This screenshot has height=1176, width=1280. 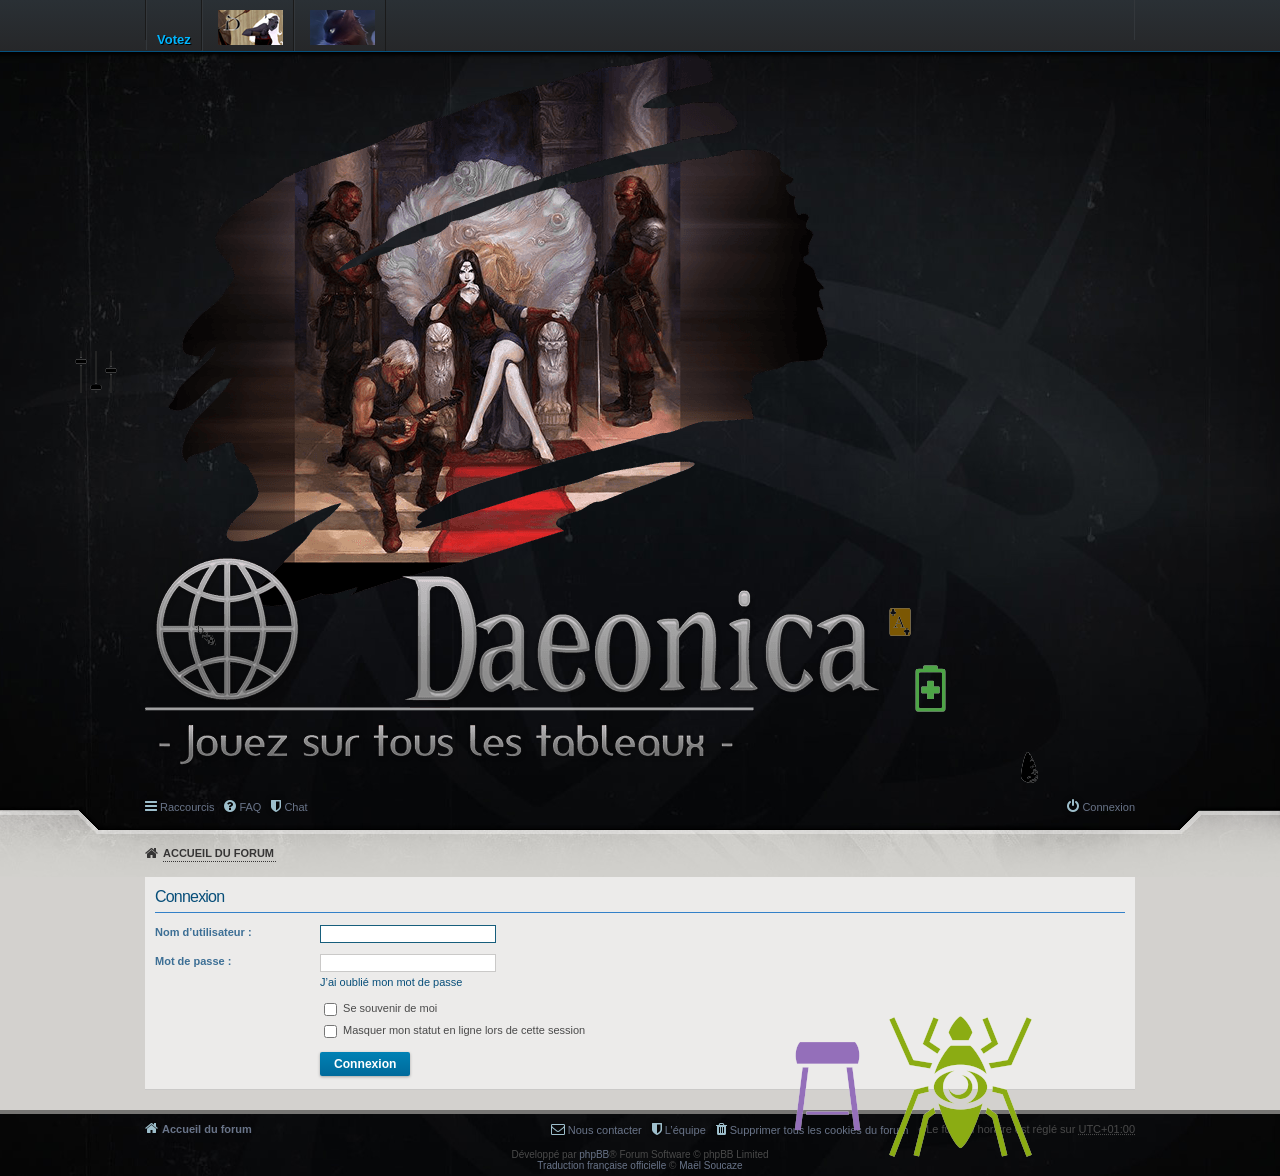 What do you see at coordinates (827, 1084) in the screenshot?
I see `bar seating or stool furniture option` at bounding box center [827, 1084].